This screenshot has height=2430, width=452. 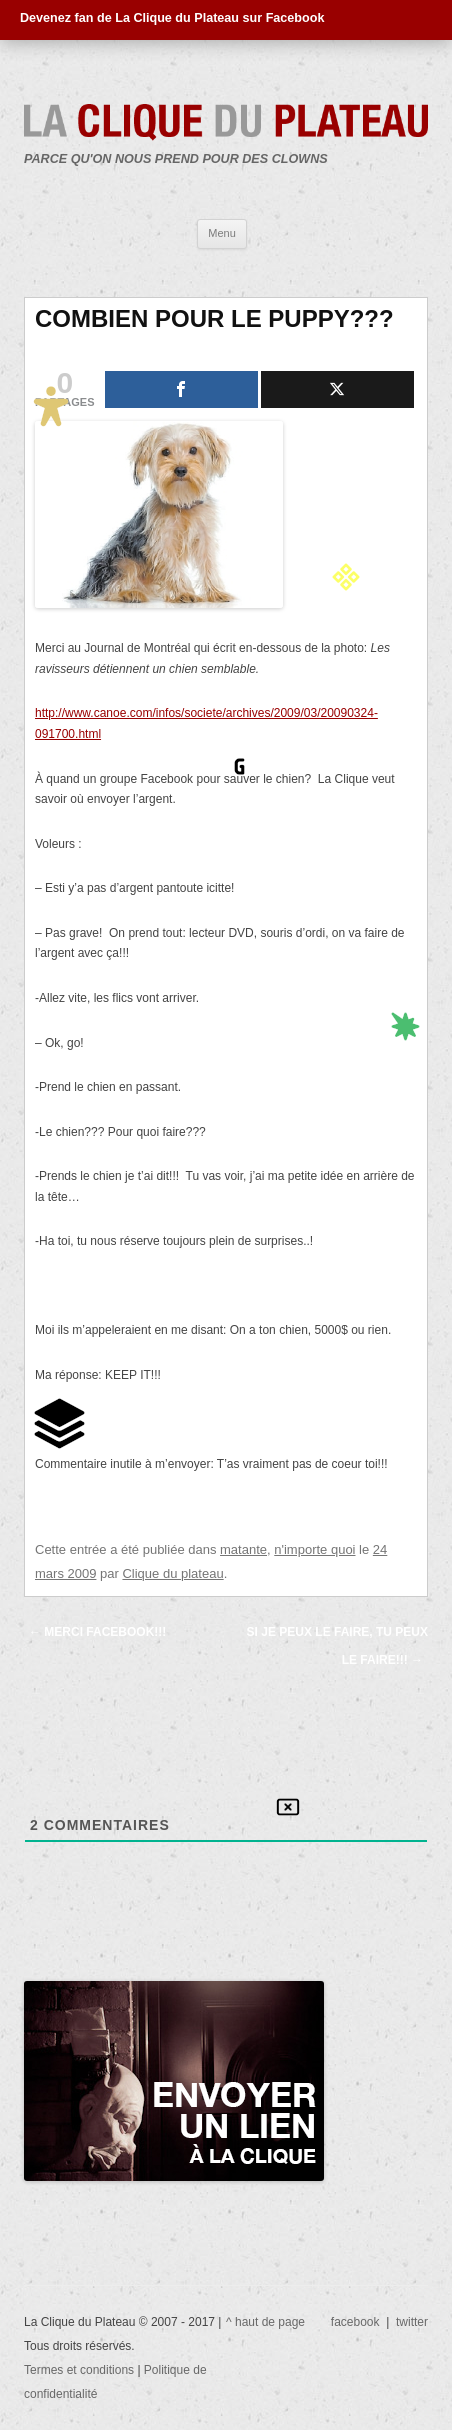 What do you see at coordinates (239, 766) in the screenshot?
I see `indicates GPRS/2G network connection` at bounding box center [239, 766].